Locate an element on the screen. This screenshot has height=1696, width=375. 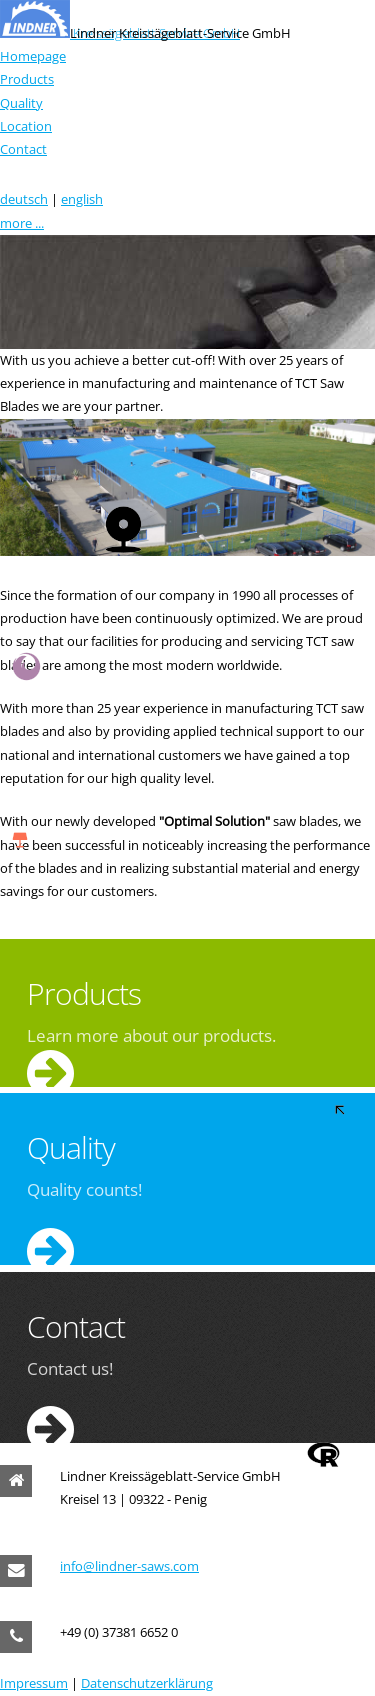
navigate back and up in the interface is located at coordinates (340, 1110).